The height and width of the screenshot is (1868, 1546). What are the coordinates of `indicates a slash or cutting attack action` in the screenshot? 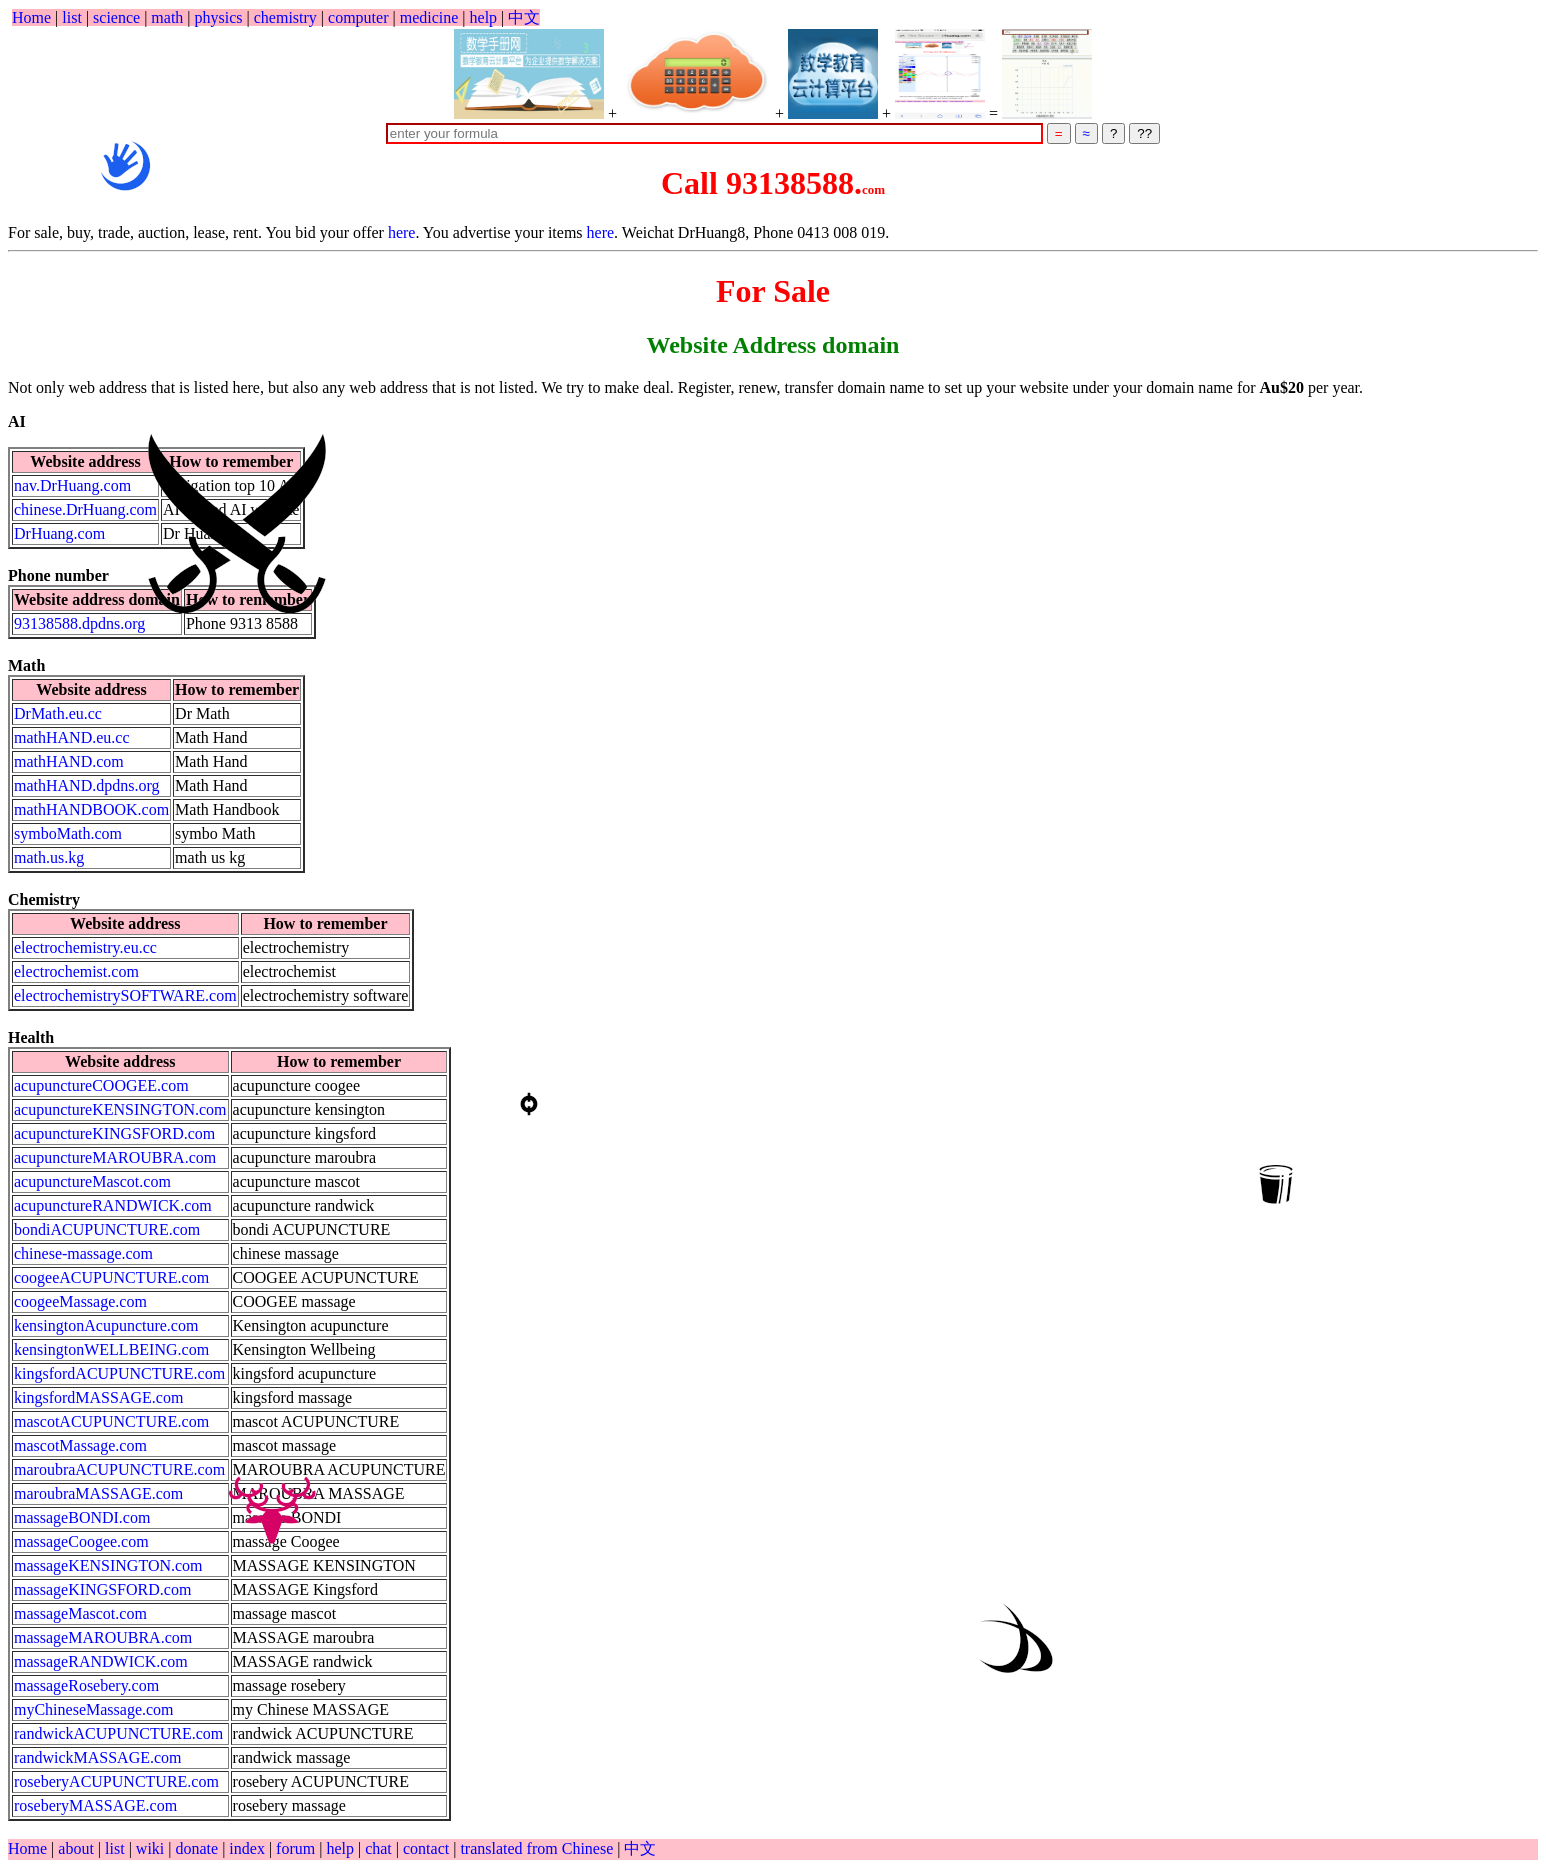 It's located at (1015, 1641).